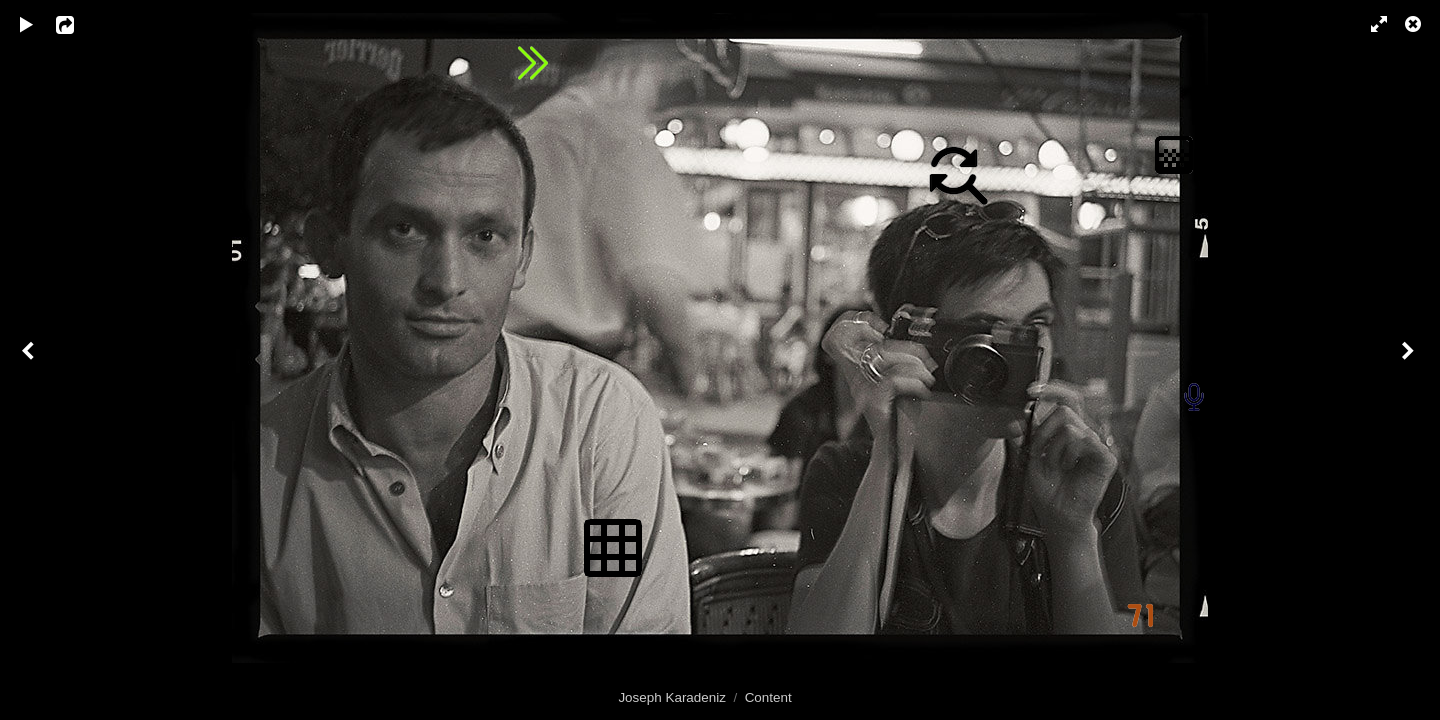 The height and width of the screenshot is (720, 1440). Describe the element at coordinates (957, 174) in the screenshot. I see `find and replace text or content` at that location.